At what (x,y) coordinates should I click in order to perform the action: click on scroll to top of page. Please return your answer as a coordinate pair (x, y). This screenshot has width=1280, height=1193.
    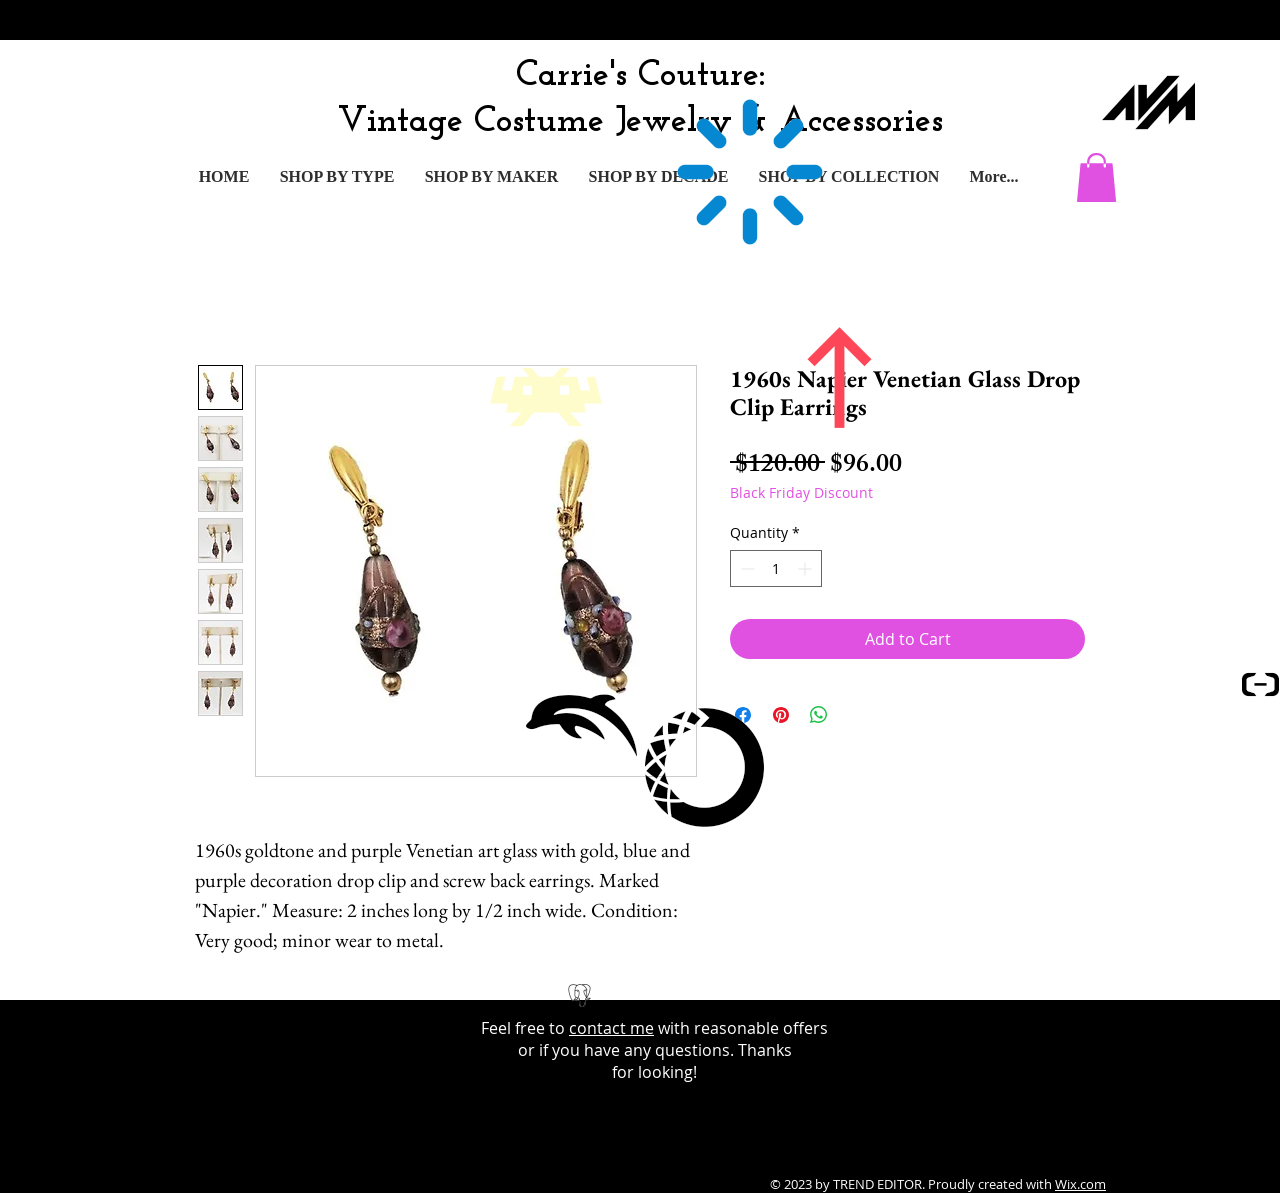
    Looking at the image, I should click on (839, 377).